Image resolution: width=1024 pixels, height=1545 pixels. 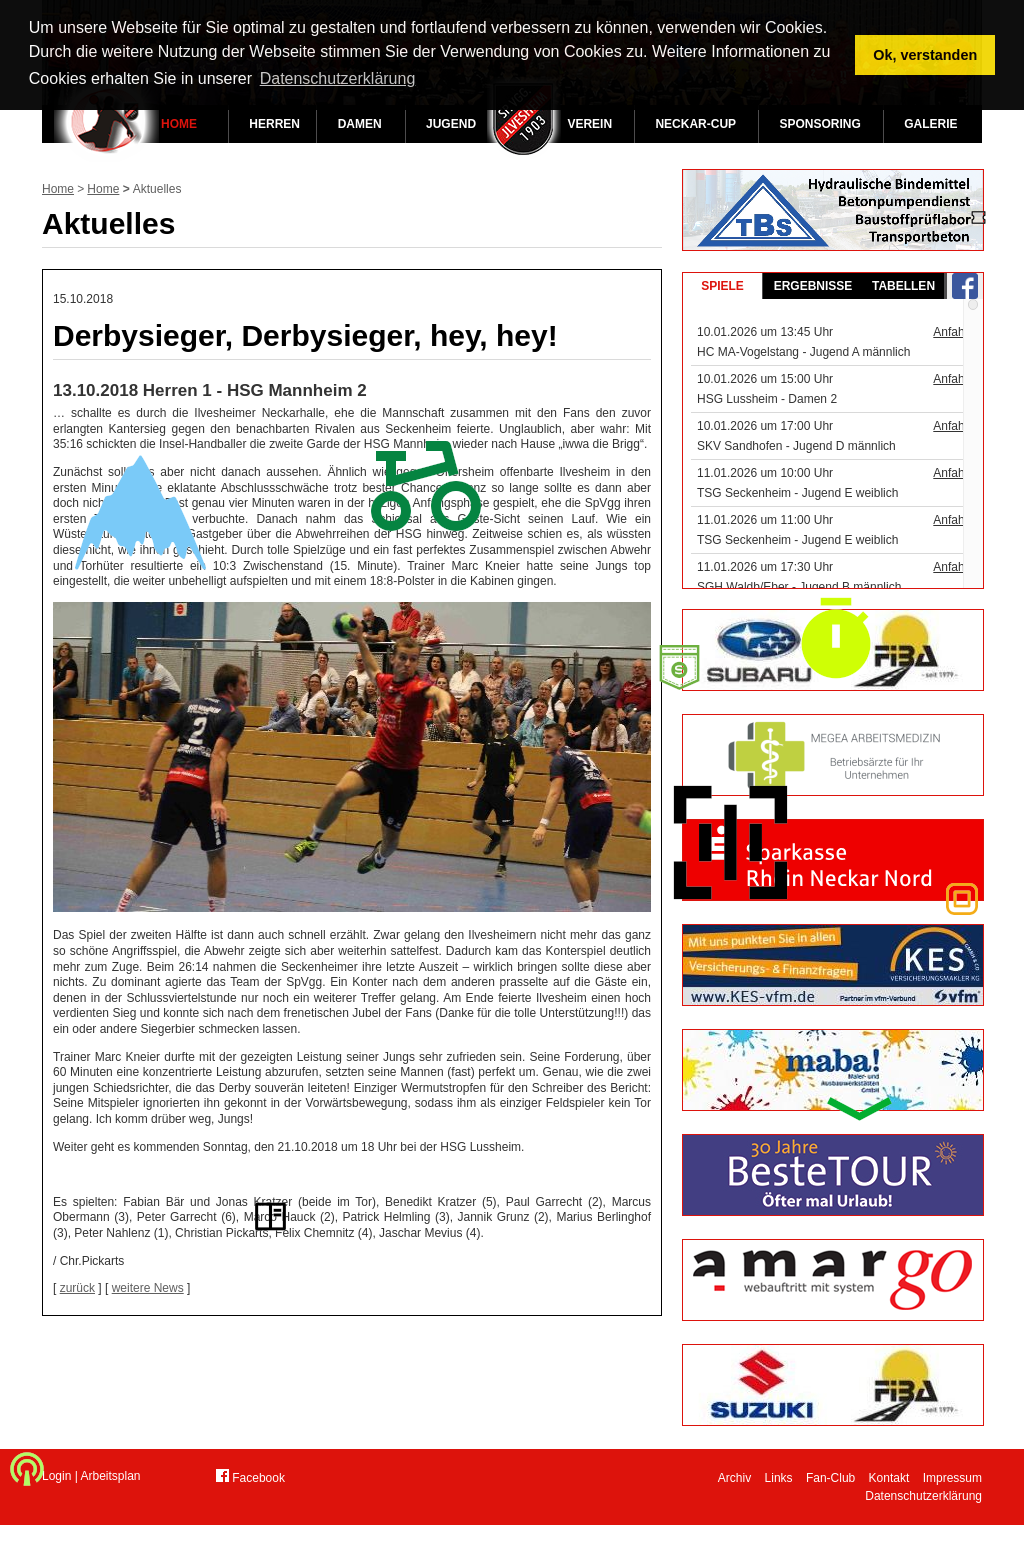 I want to click on expand content or reveal more options, so click(x=859, y=1107).